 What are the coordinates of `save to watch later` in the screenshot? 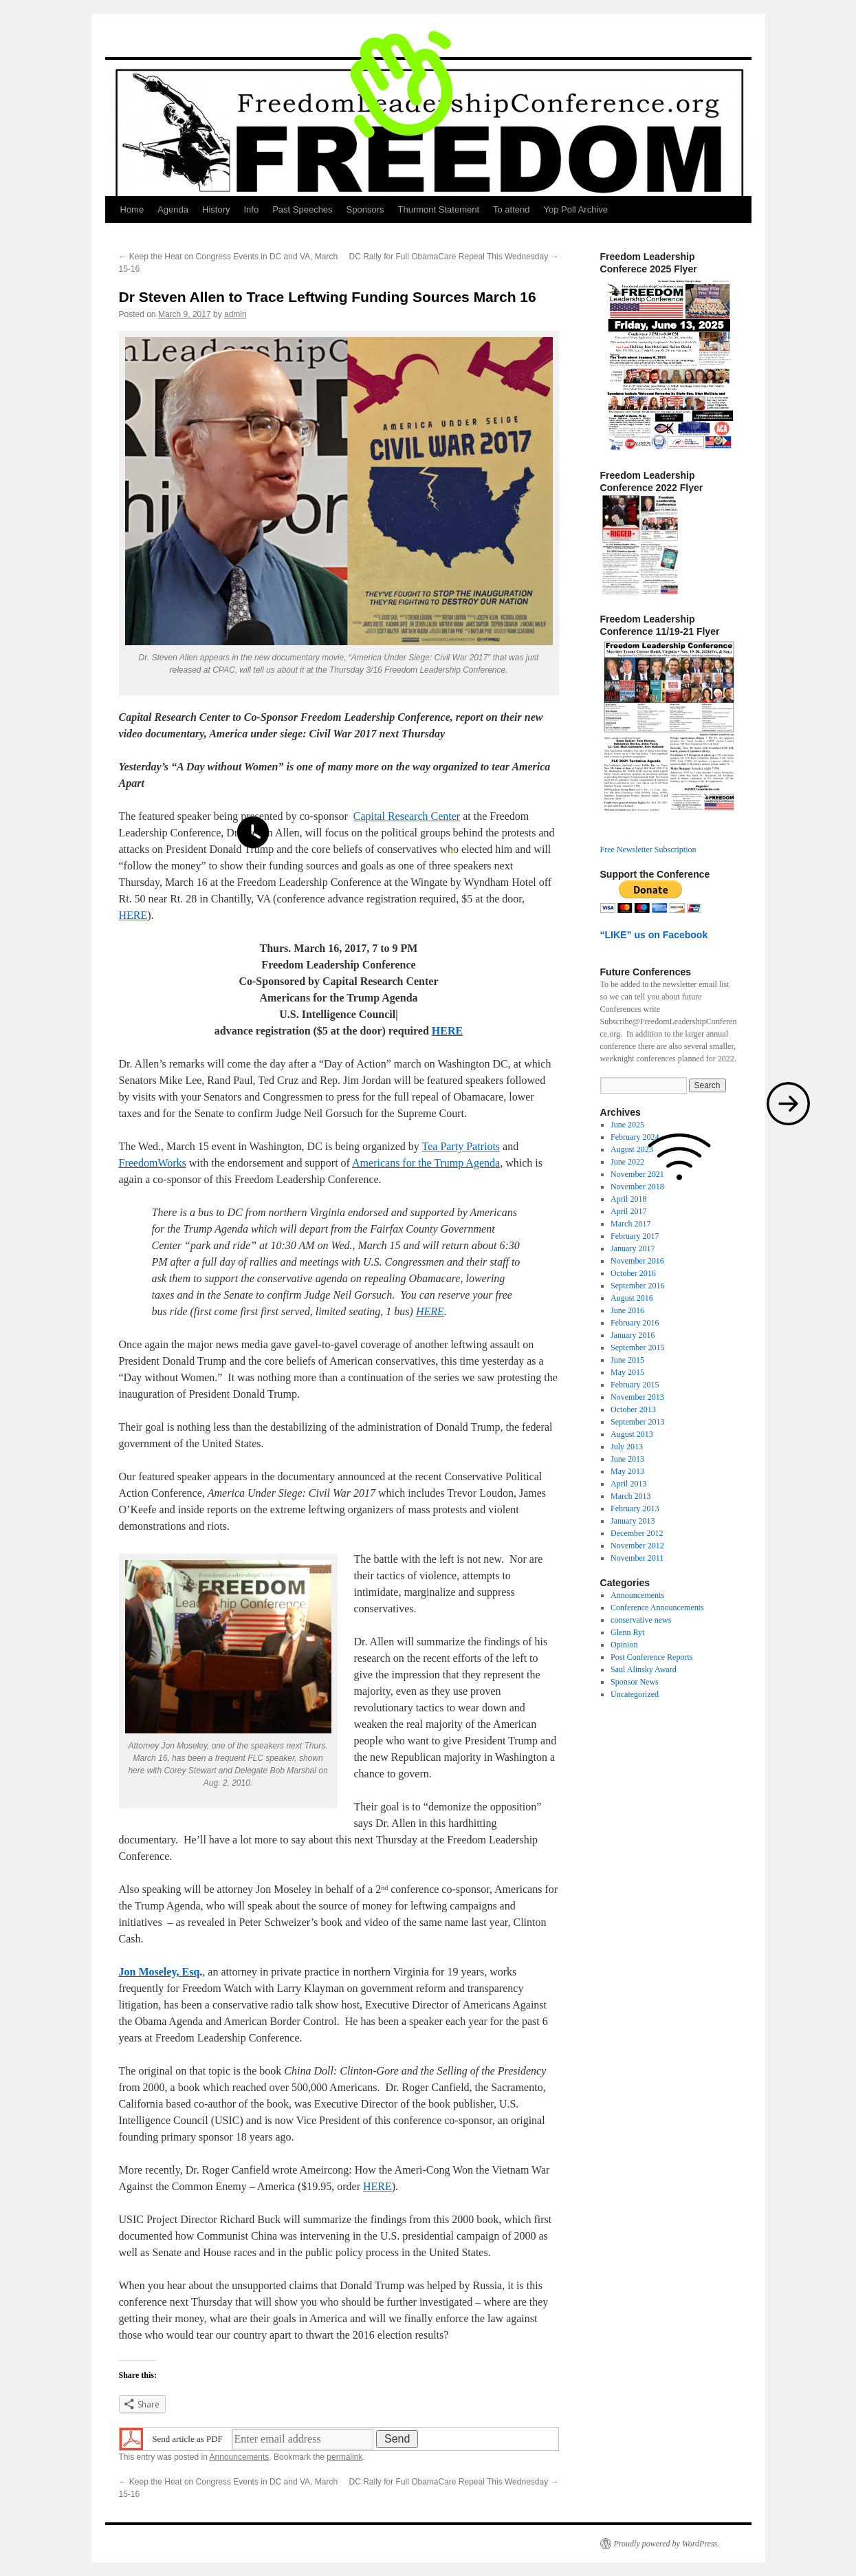 It's located at (253, 832).